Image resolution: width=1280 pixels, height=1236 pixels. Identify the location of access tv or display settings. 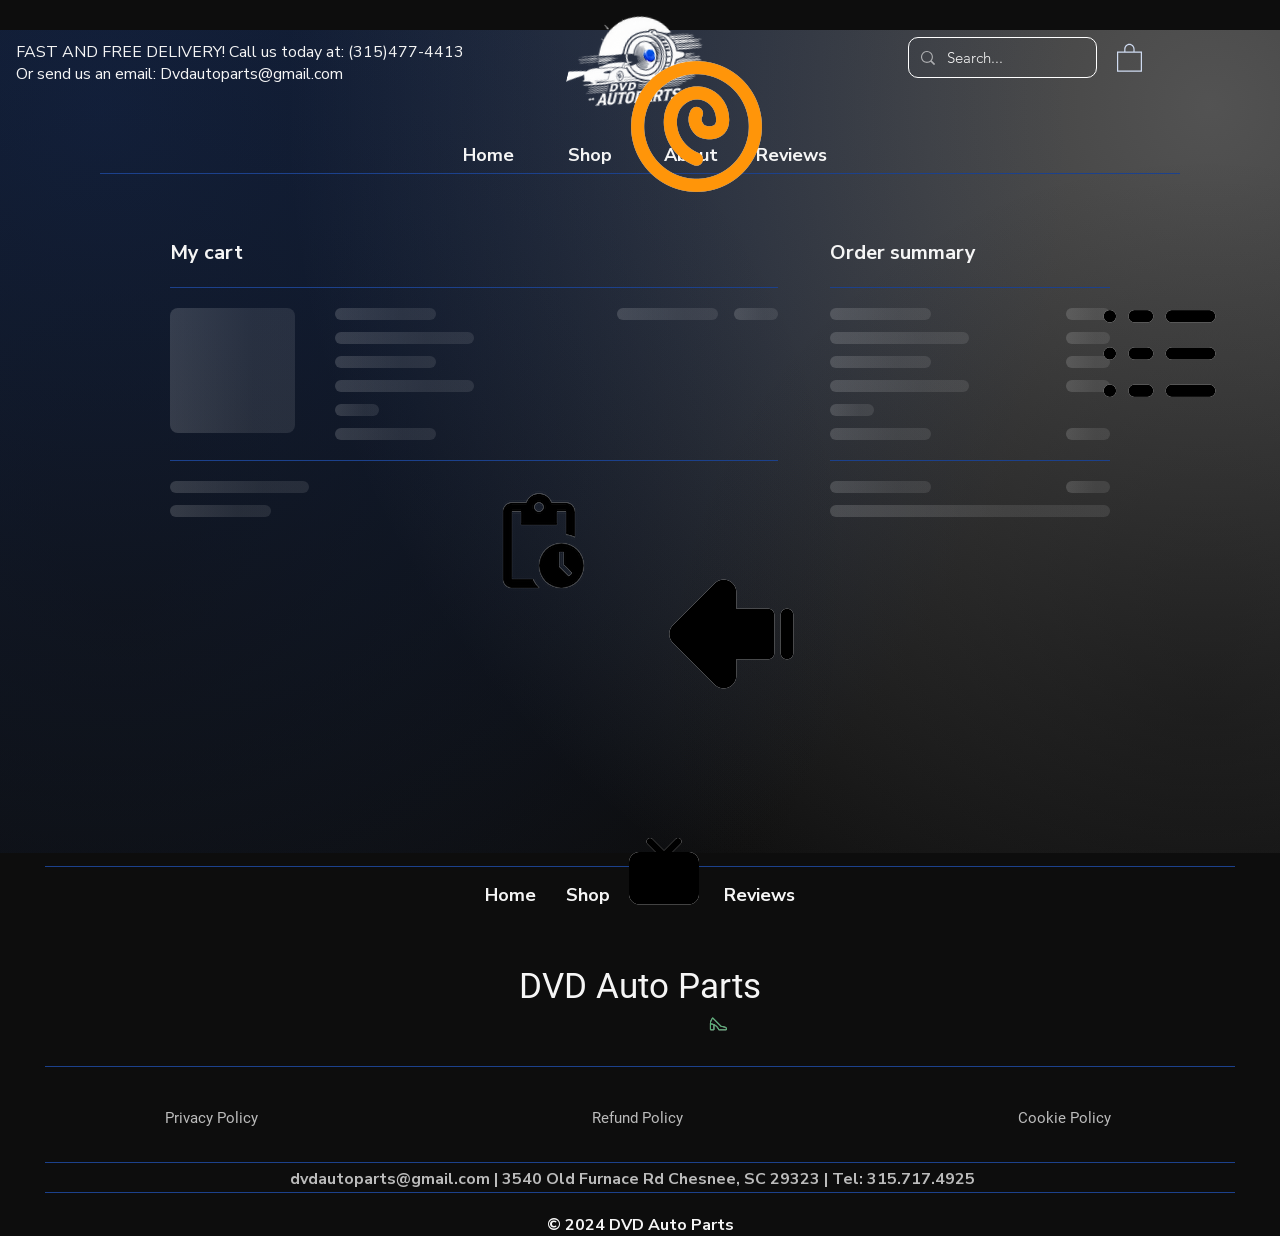
(664, 873).